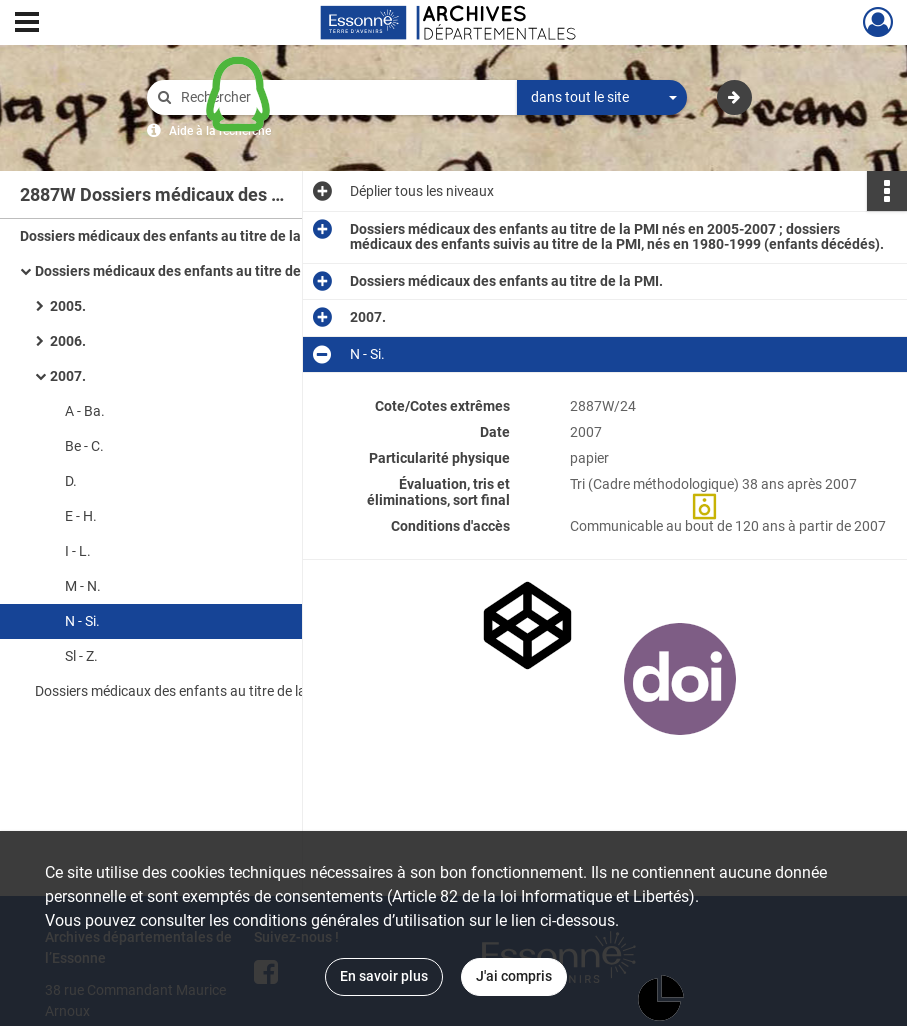  I want to click on open CodePen profile or project, so click(527, 625).